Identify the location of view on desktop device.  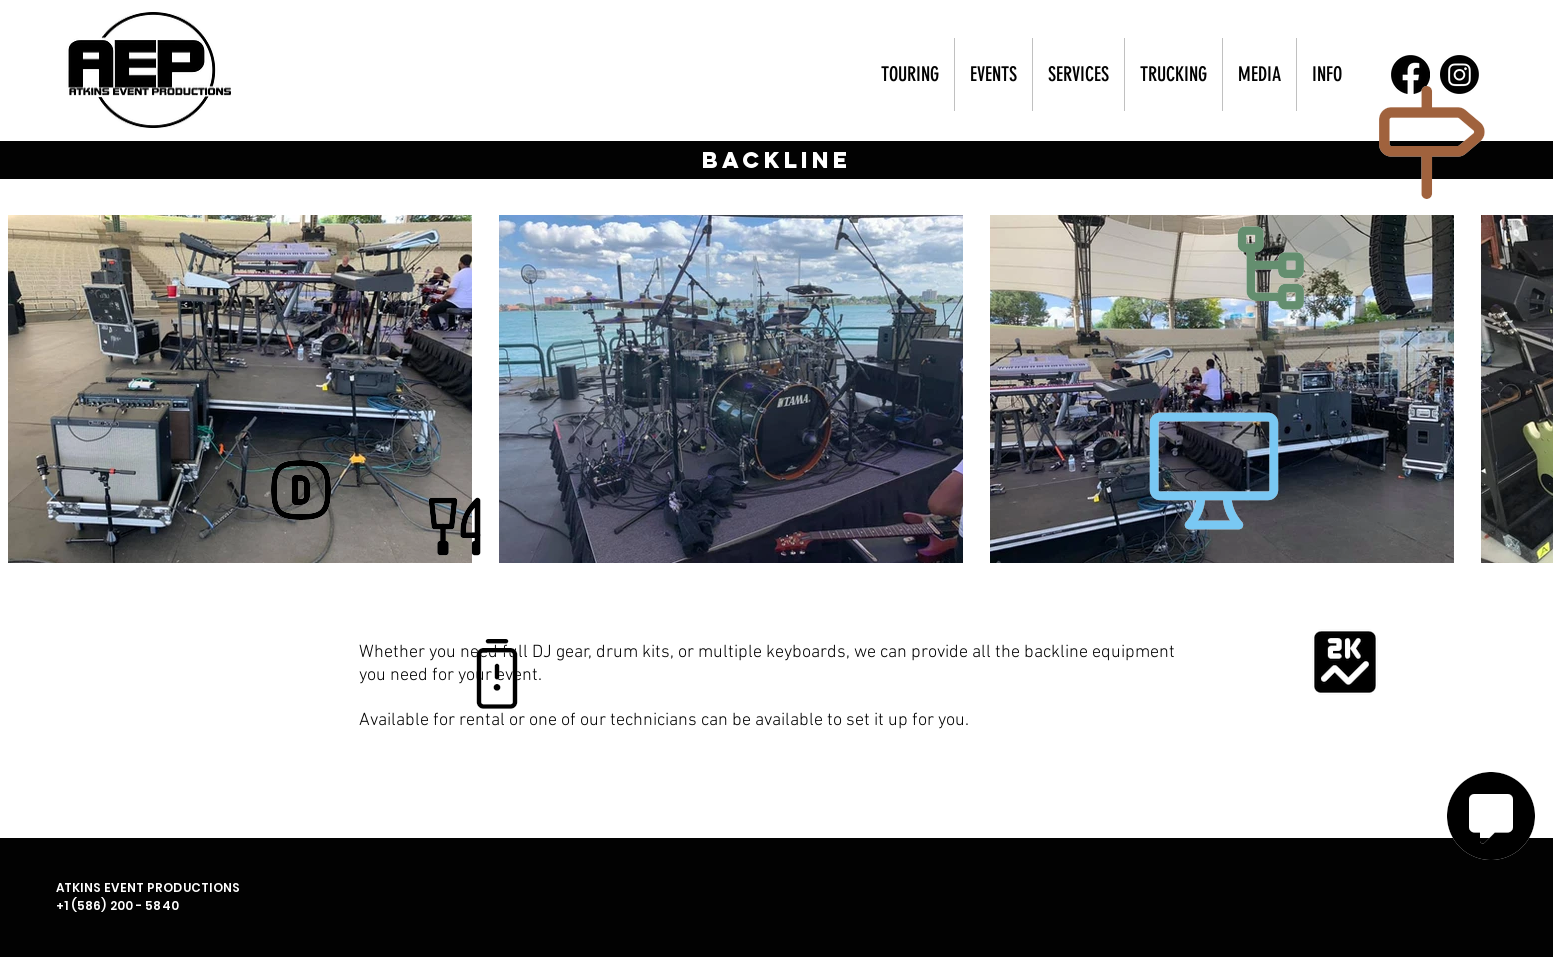
(1214, 471).